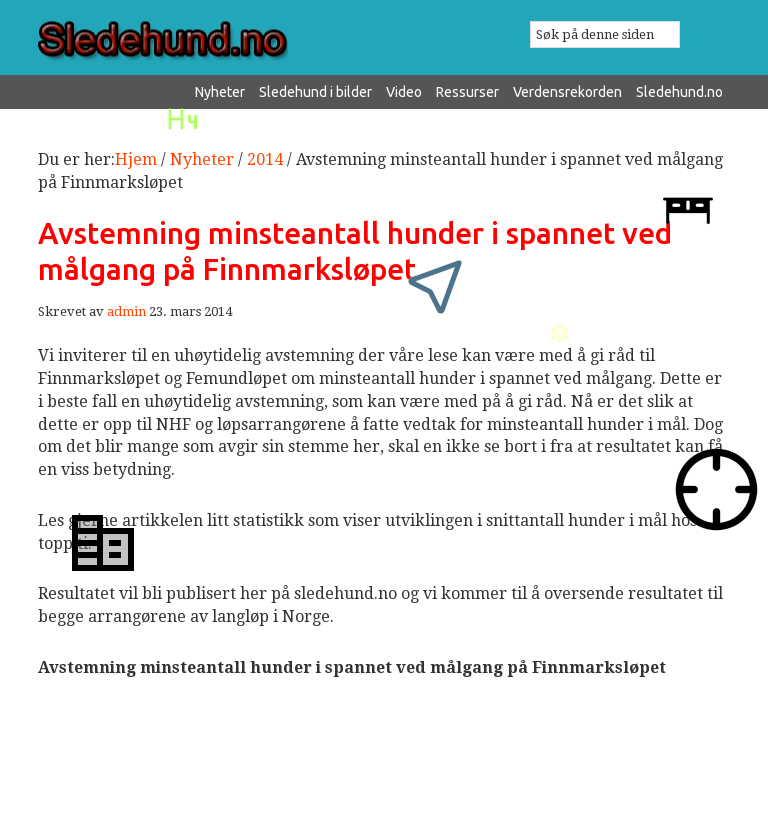 This screenshot has height=829, width=768. What do you see at coordinates (559, 333) in the screenshot?
I see `indicates loading or processing in progress` at bounding box center [559, 333].